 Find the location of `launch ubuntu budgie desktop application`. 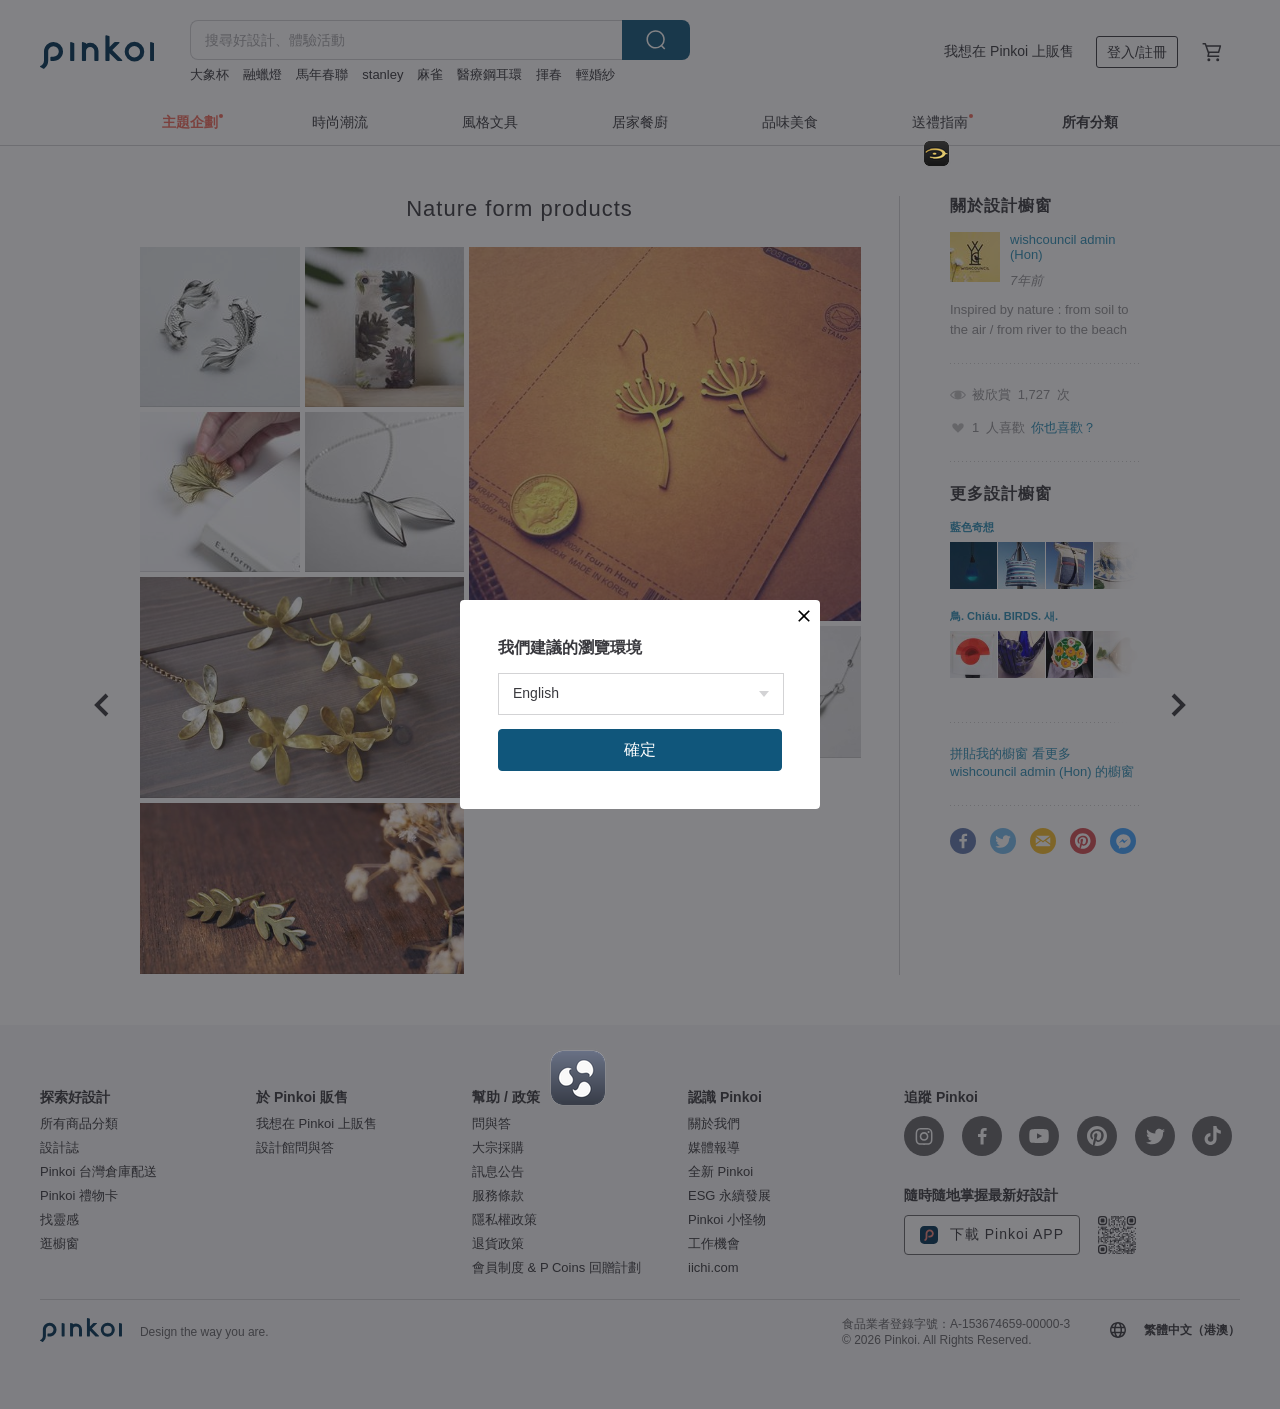

launch ubuntu budgie desktop application is located at coordinates (578, 1078).